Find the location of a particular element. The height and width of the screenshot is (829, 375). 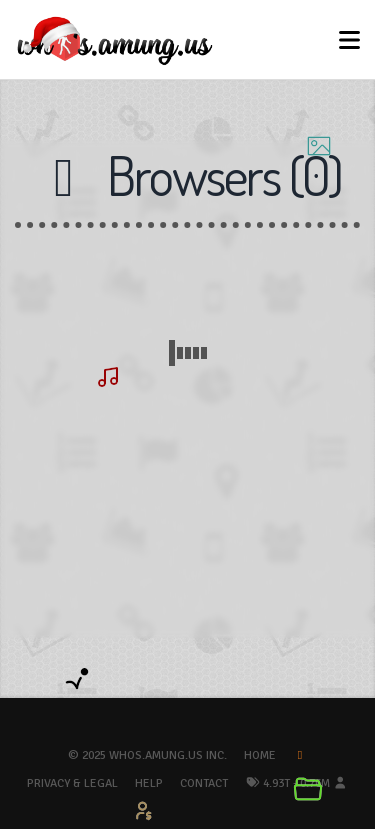

indicates a bounce or rebound animation to the right is located at coordinates (77, 678).